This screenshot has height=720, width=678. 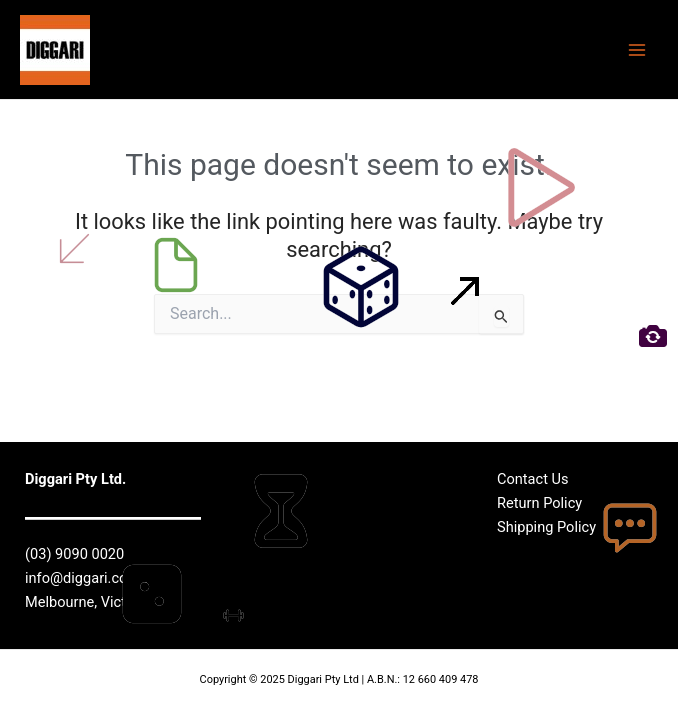 I want to click on roll dice or generate random number, so click(x=152, y=594).